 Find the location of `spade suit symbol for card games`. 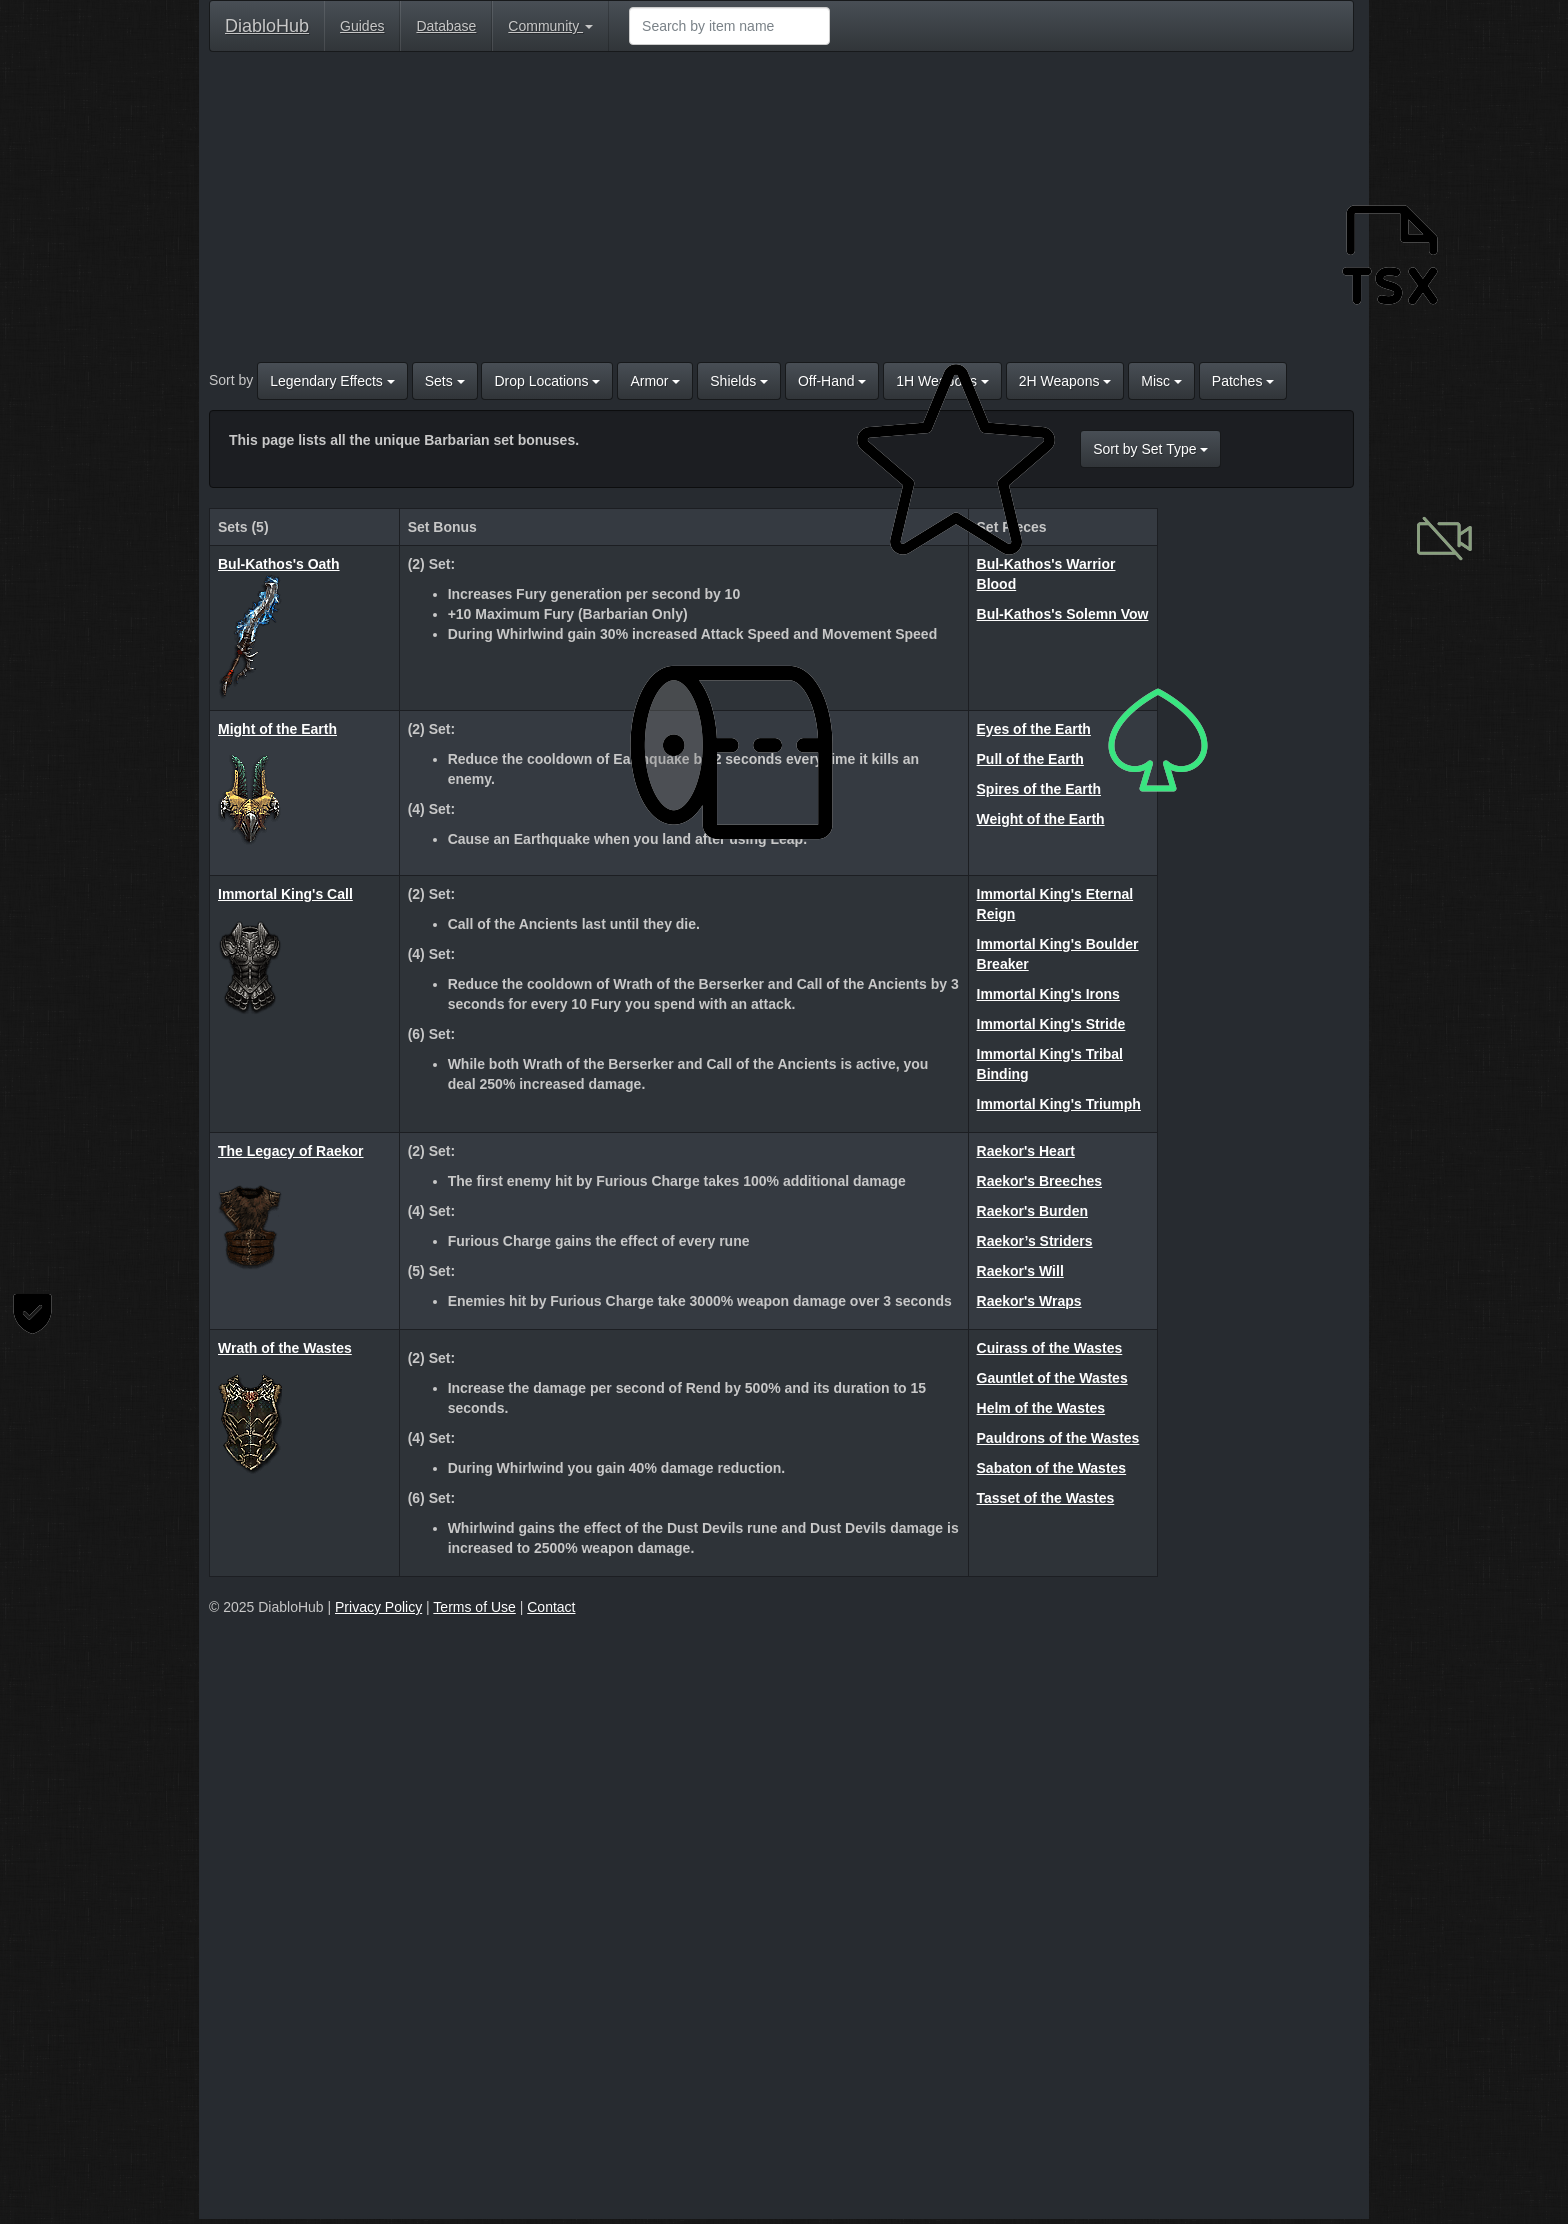

spade suit symbol for card games is located at coordinates (1158, 742).